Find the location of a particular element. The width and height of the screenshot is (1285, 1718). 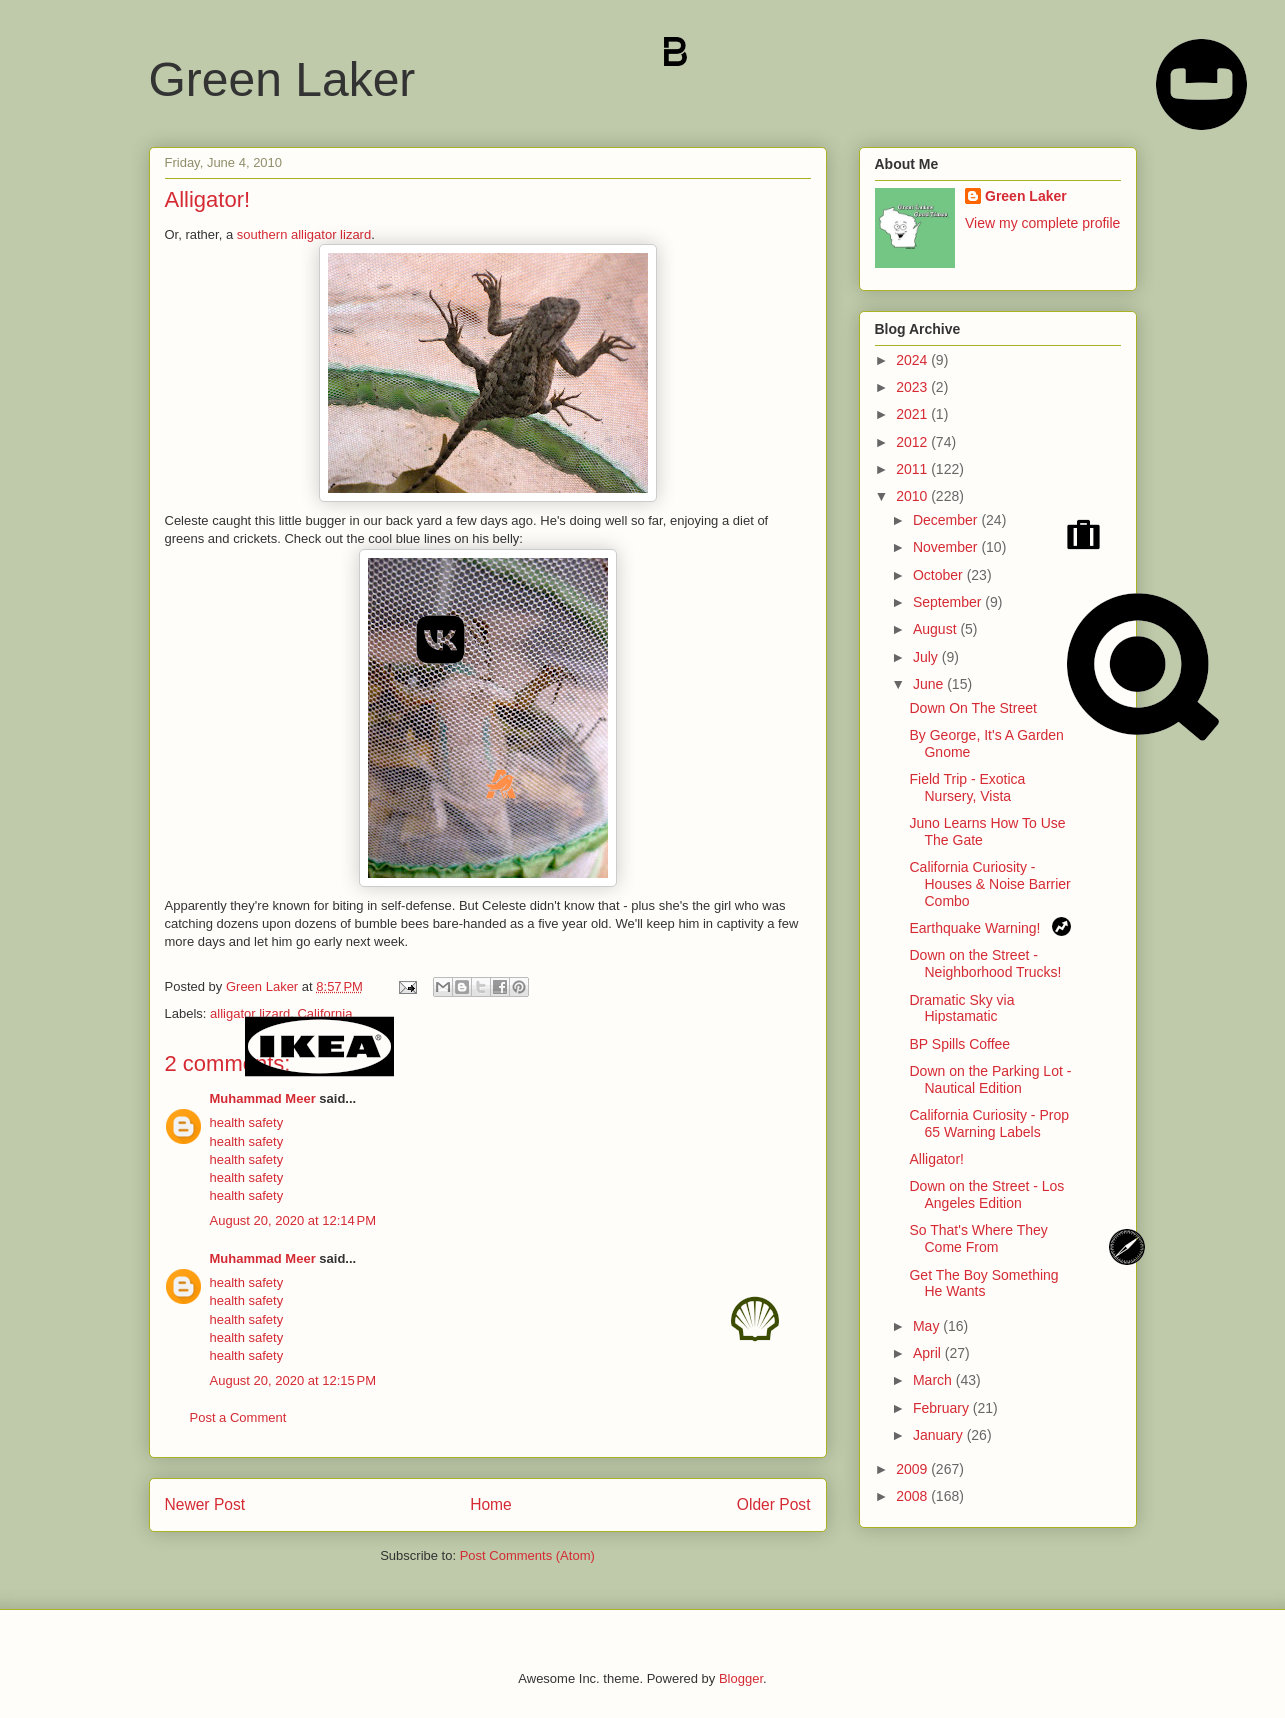

IKEA brand logo is located at coordinates (319, 1046).